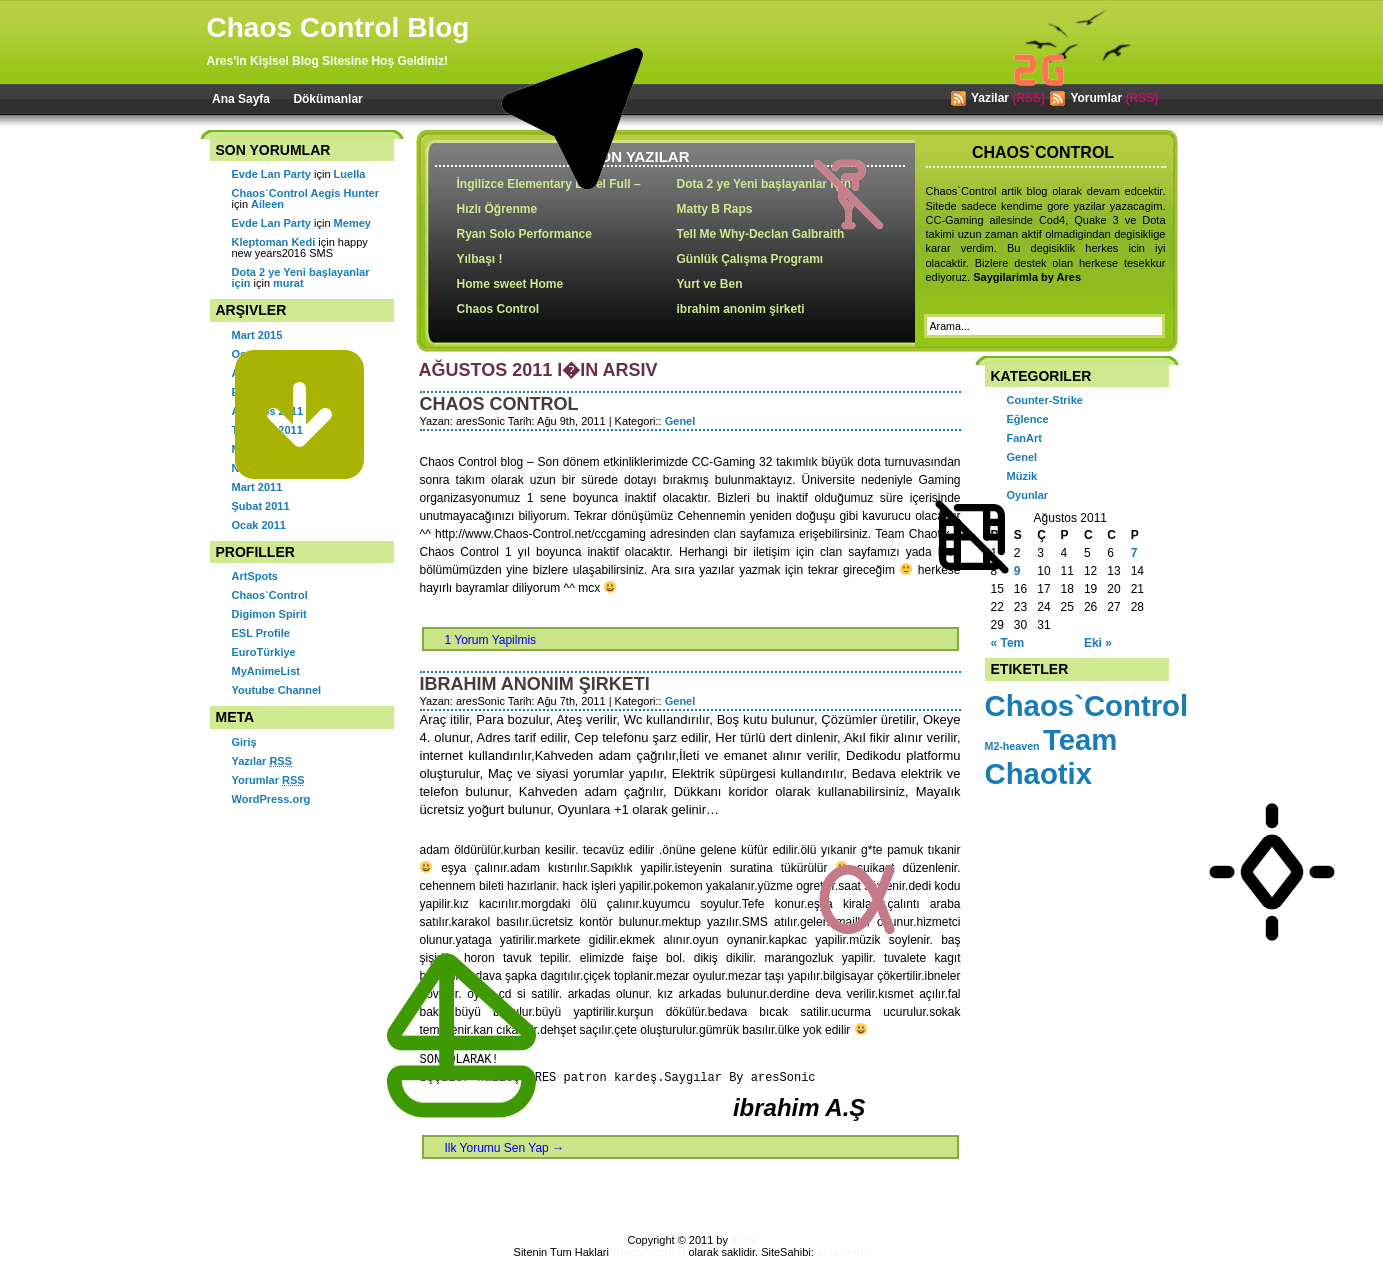  I want to click on access sailing or boating features, so click(461, 1035).